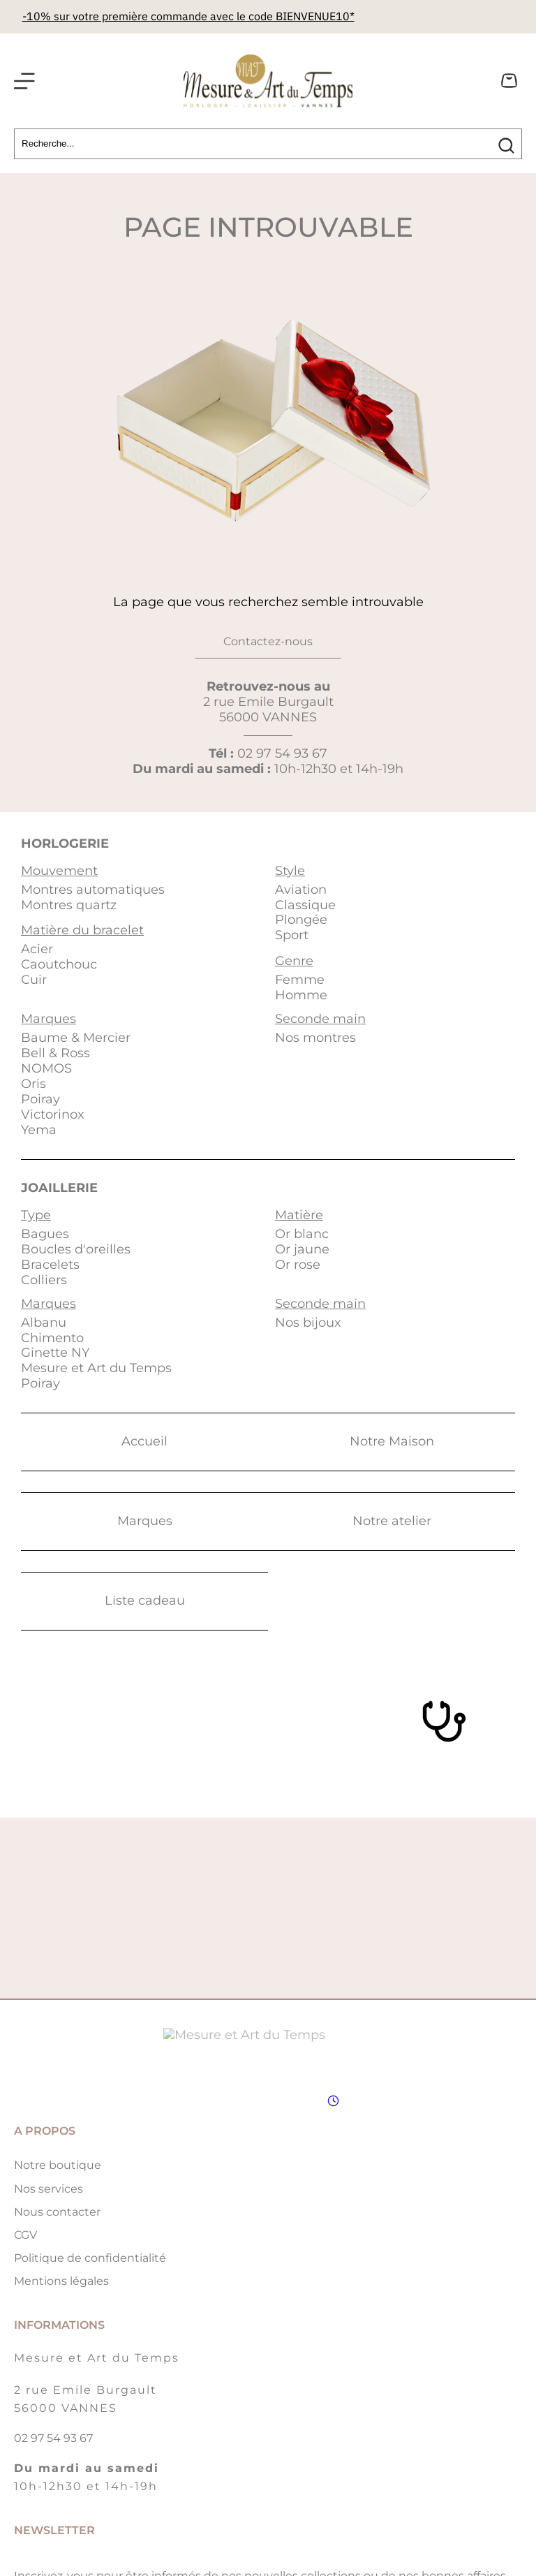  What do you see at coordinates (333, 2100) in the screenshot?
I see `view current time` at bounding box center [333, 2100].